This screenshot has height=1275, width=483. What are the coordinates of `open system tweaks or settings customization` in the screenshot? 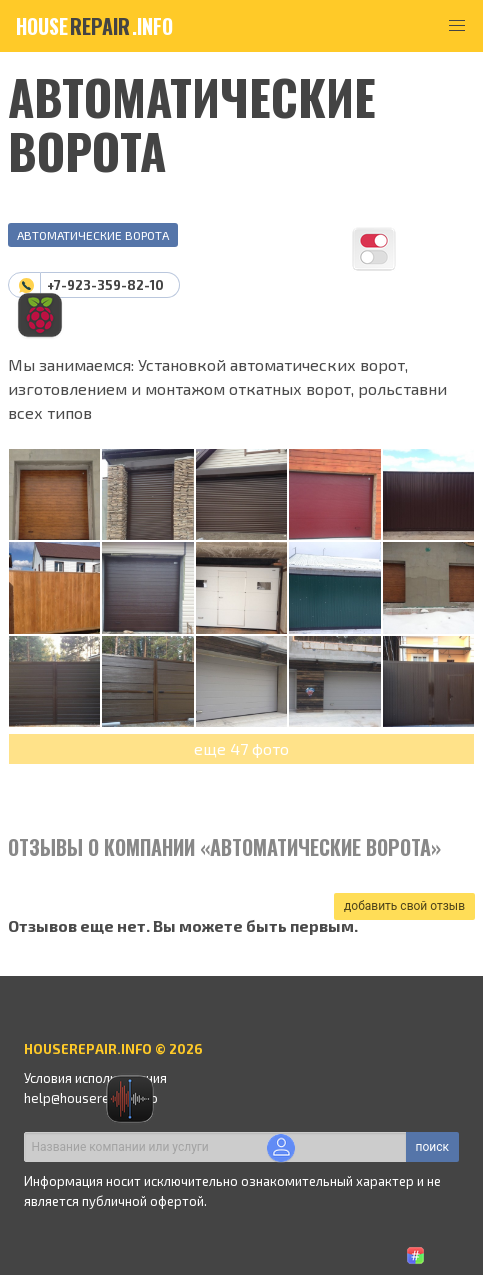 It's located at (374, 249).